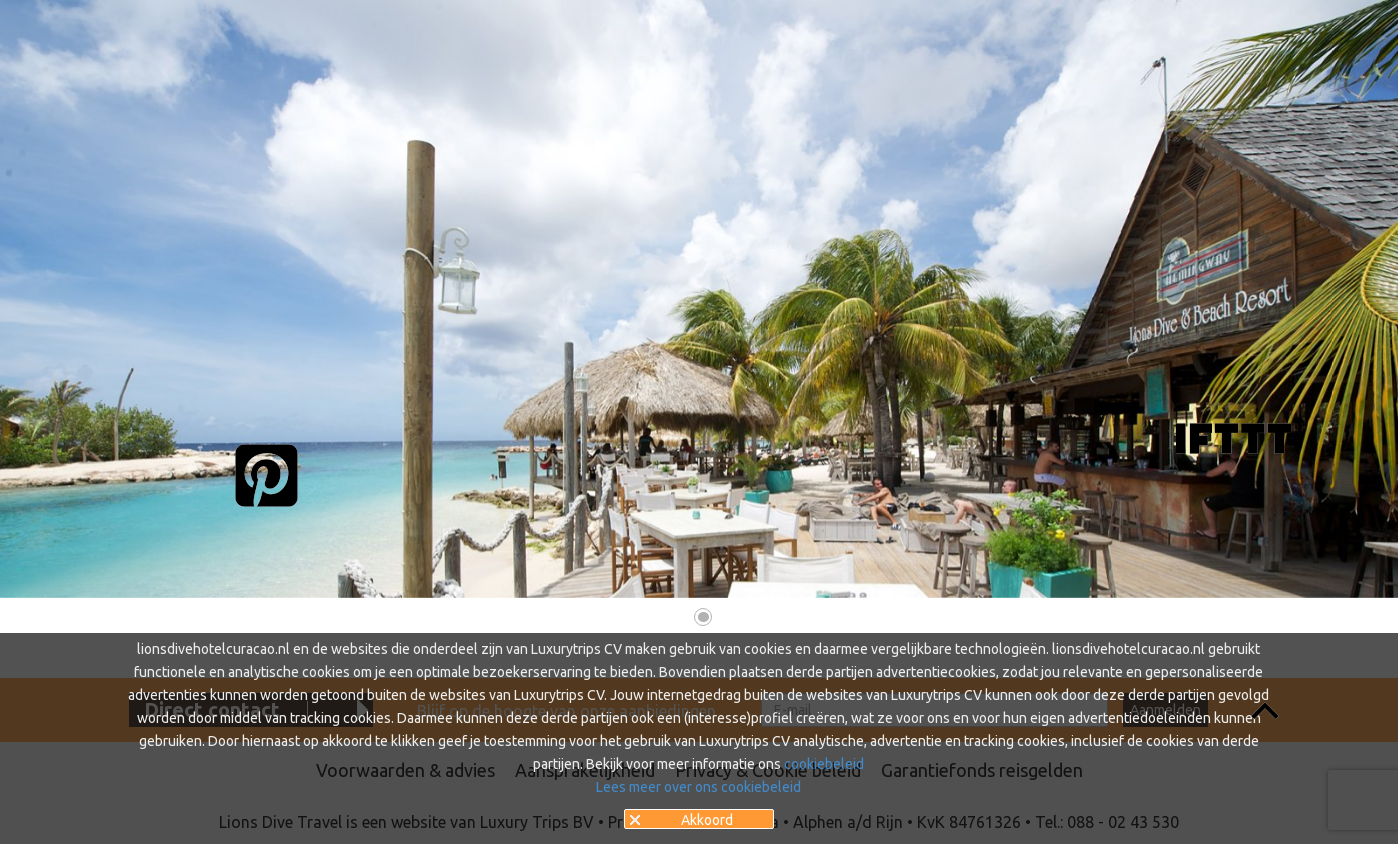  I want to click on open pinterest app, so click(266, 475).